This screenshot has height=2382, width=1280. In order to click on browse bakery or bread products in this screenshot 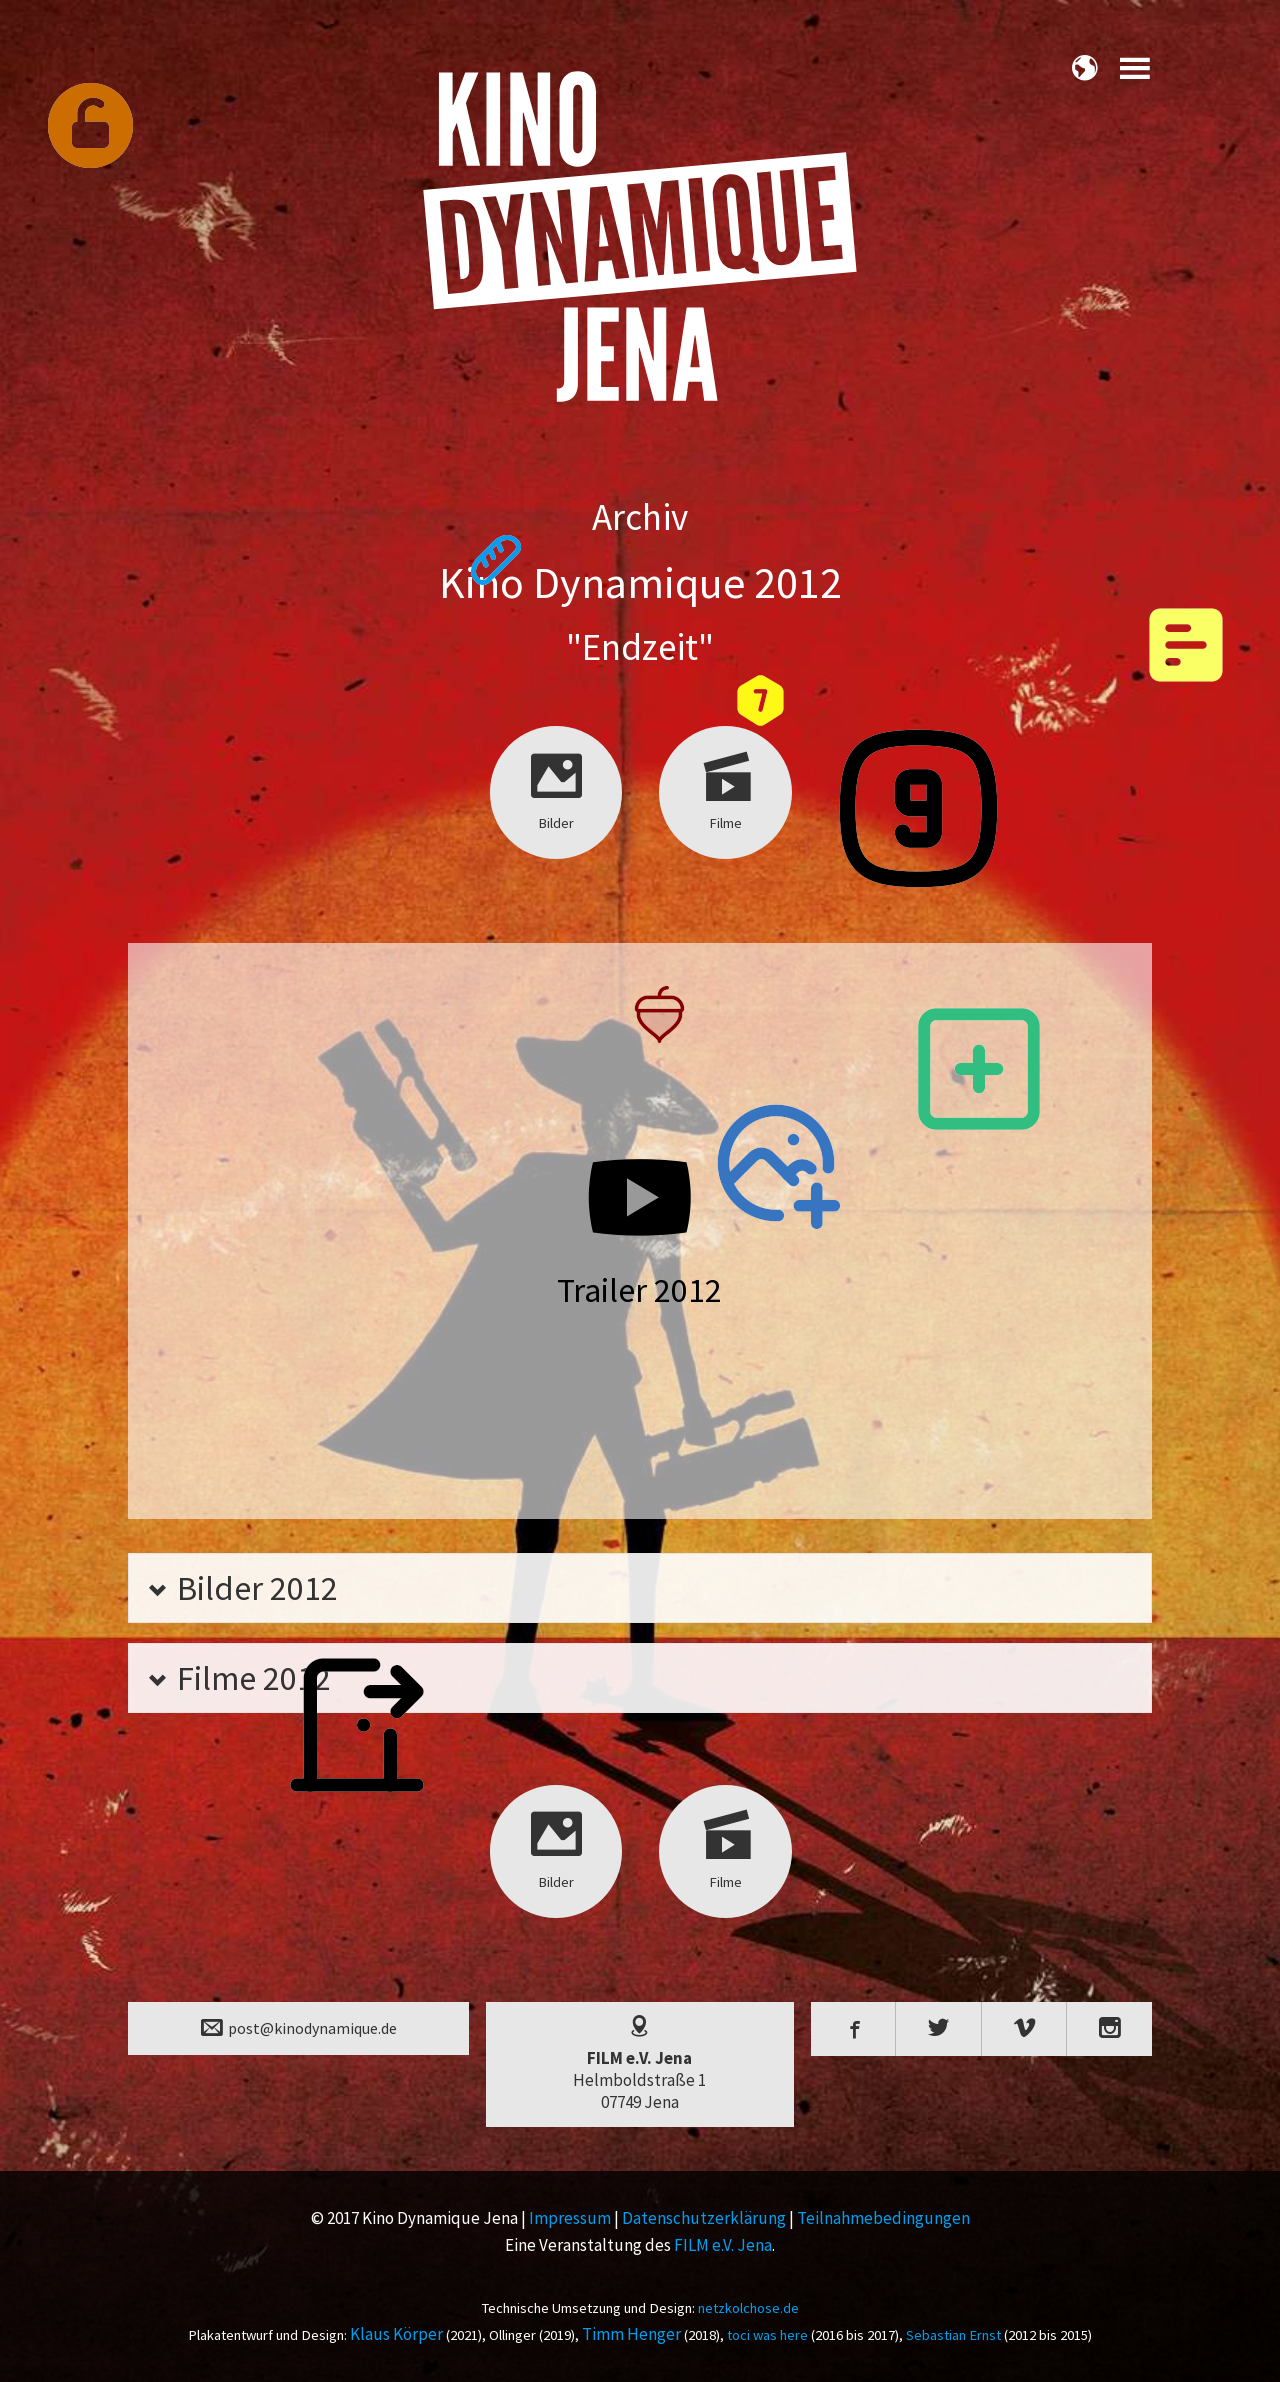, I will do `click(496, 560)`.